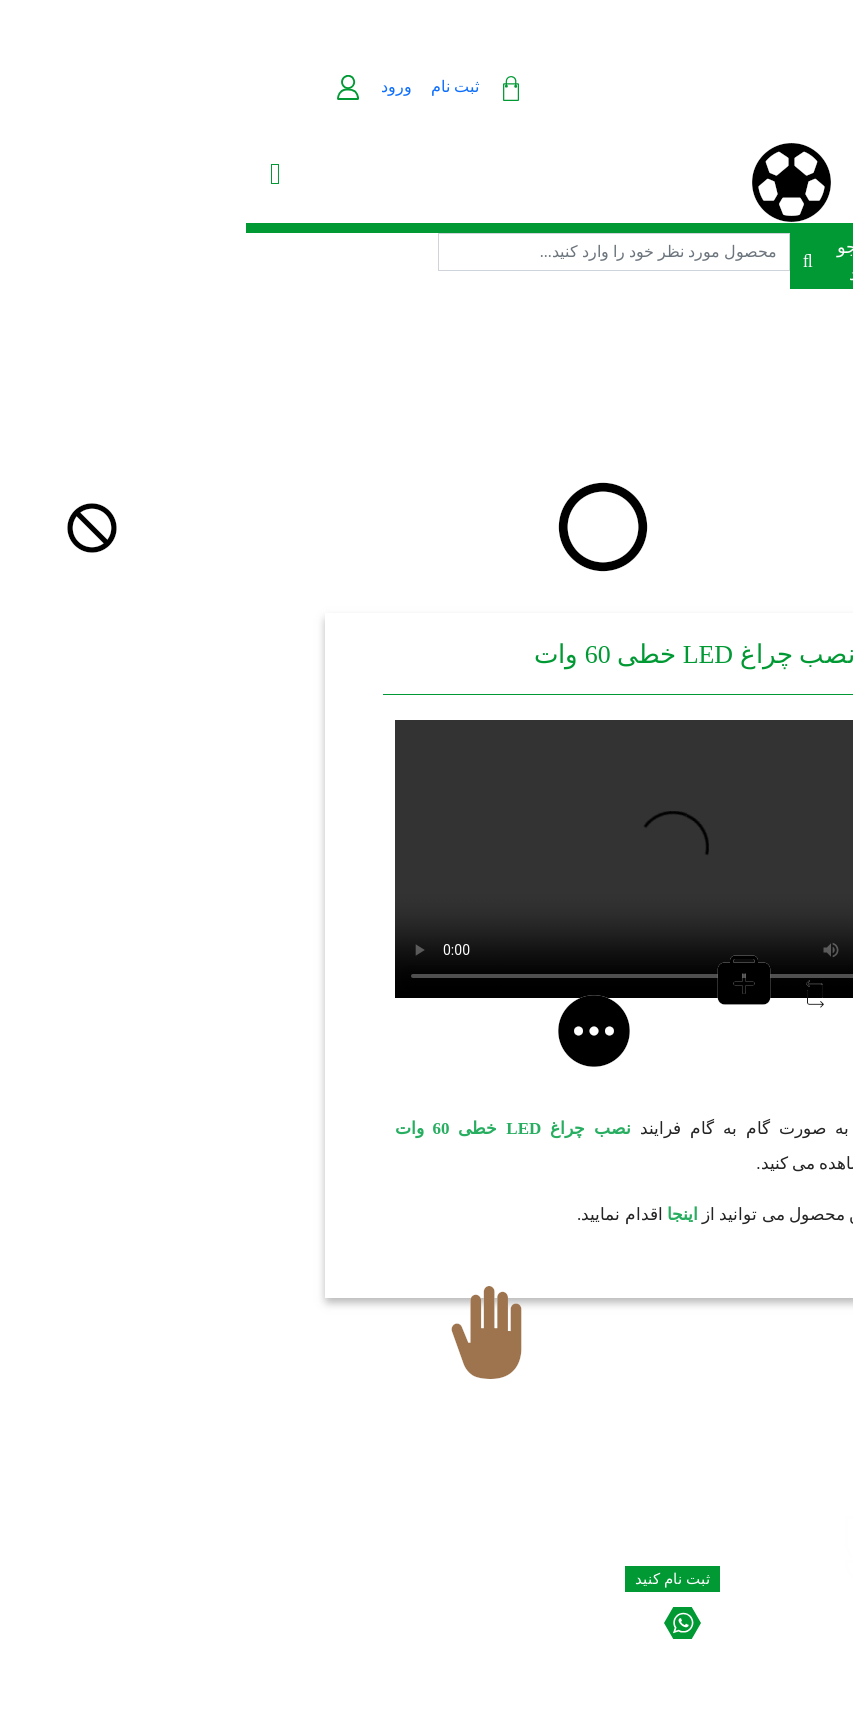 The width and height of the screenshot is (853, 1718). What do you see at coordinates (594, 1031) in the screenshot?
I see `access more options or actions` at bounding box center [594, 1031].